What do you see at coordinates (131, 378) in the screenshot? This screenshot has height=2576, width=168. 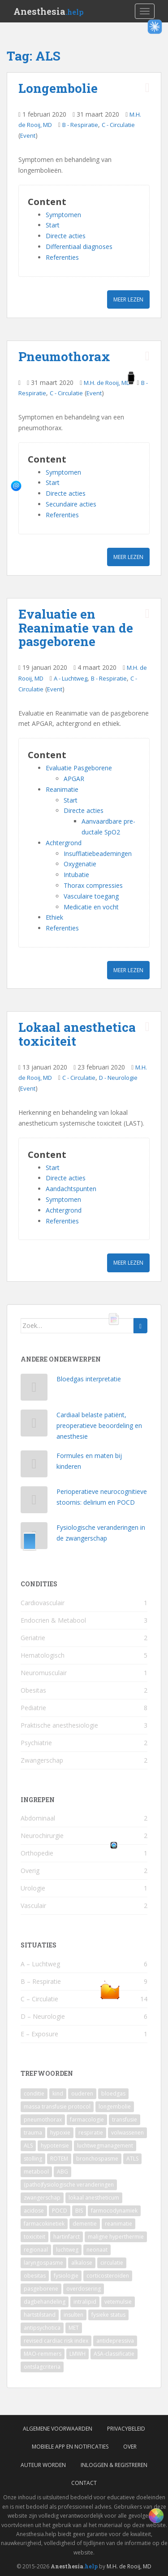 I see `apple watch device icon` at bounding box center [131, 378].